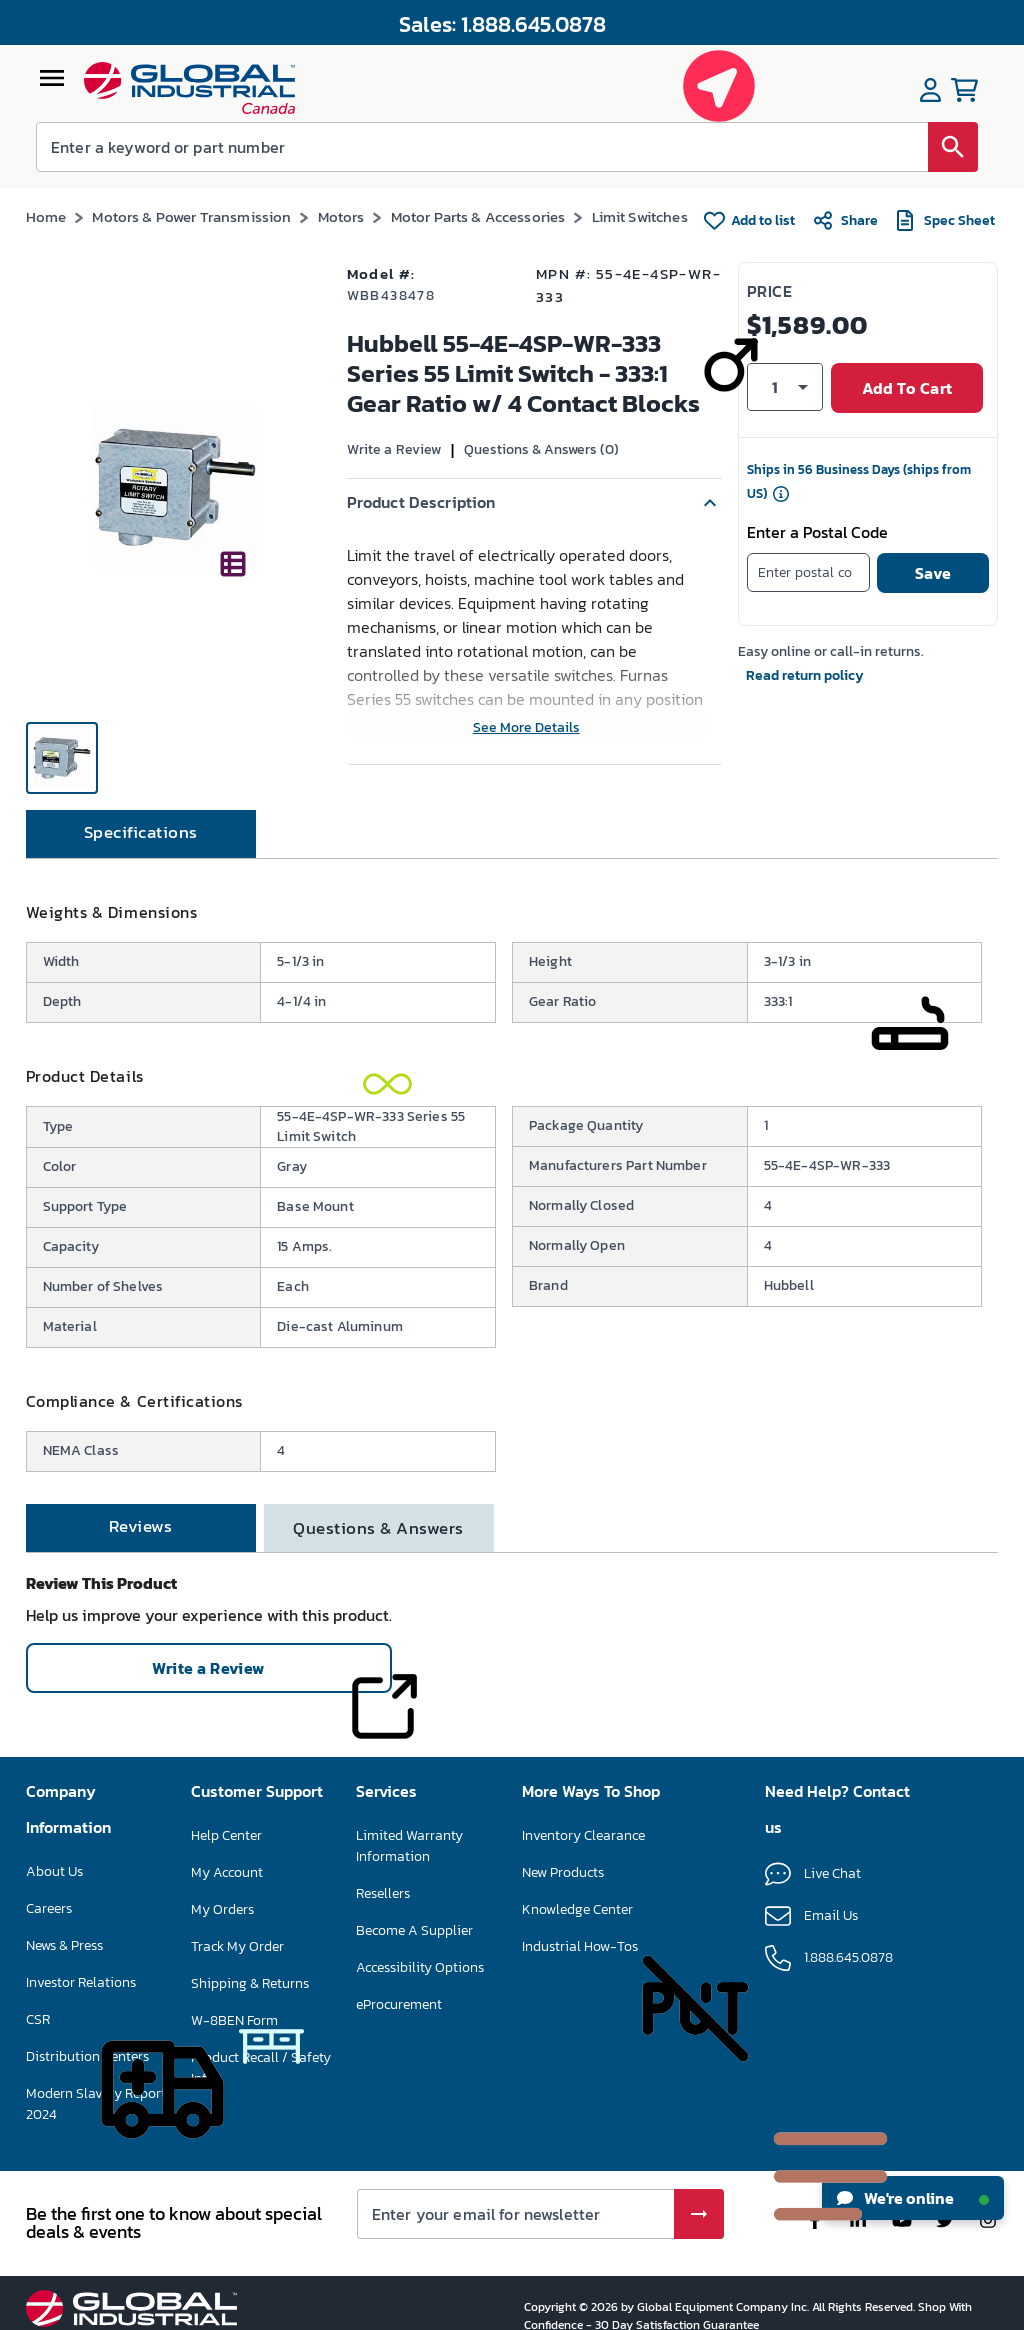  I want to click on open in a new window, so click(383, 1708).